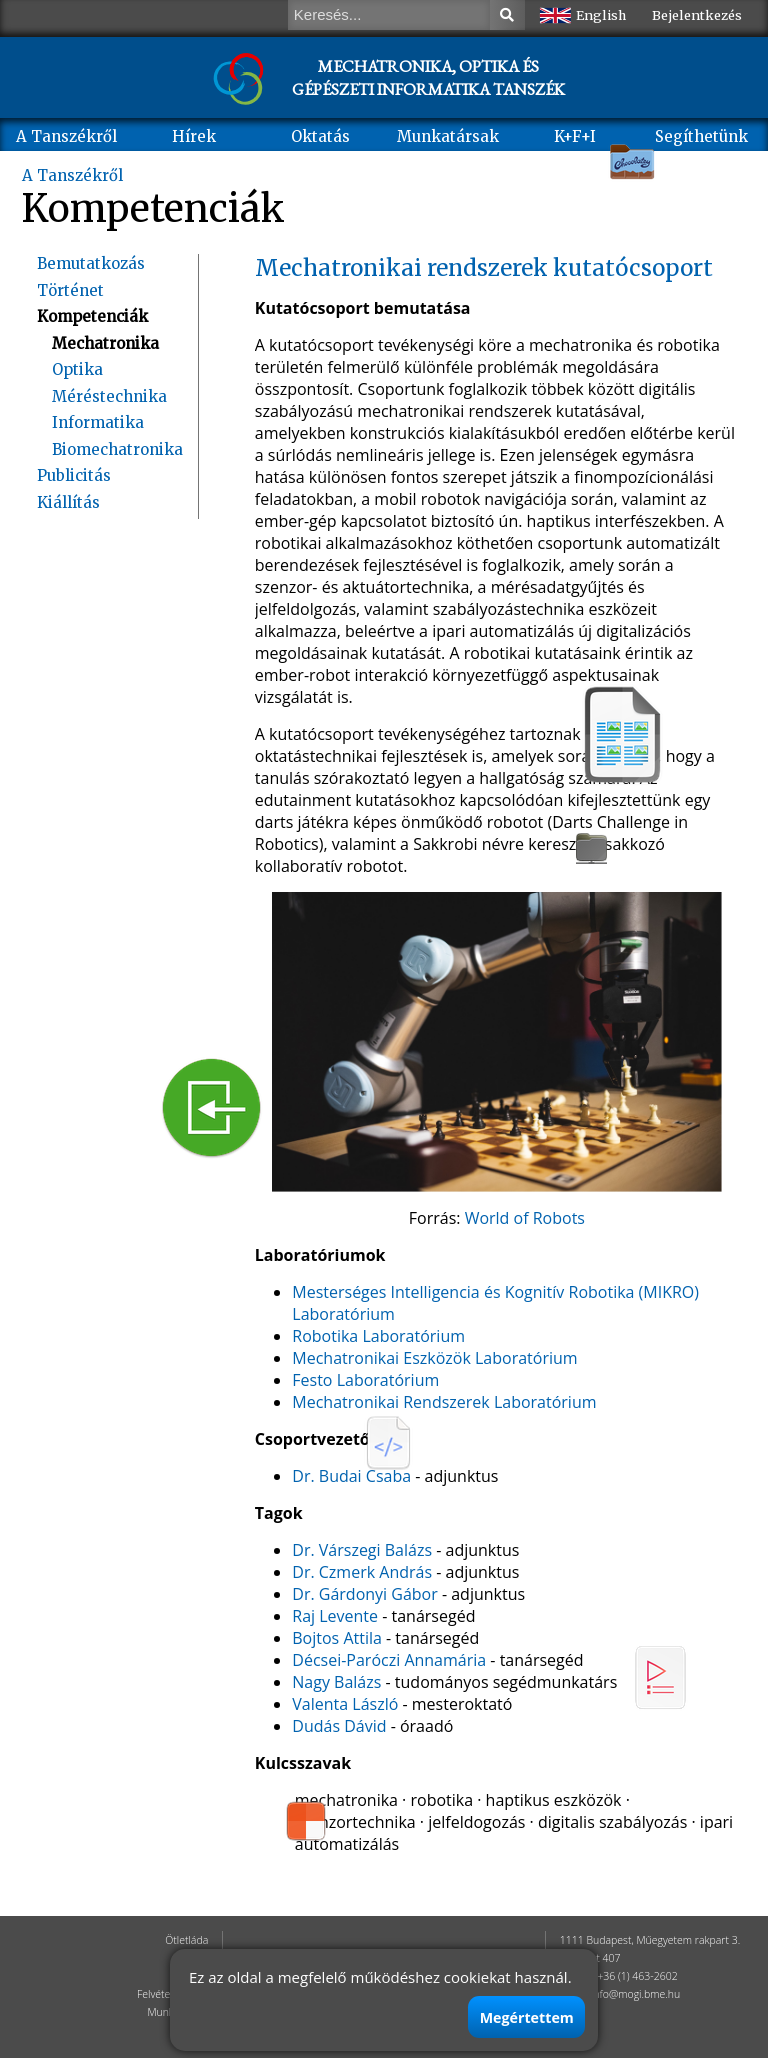 The height and width of the screenshot is (2058, 768). What do you see at coordinates (622, 734) in the screenshot?
I see `libreoffice master document file type` at bounding box center [622, 734].